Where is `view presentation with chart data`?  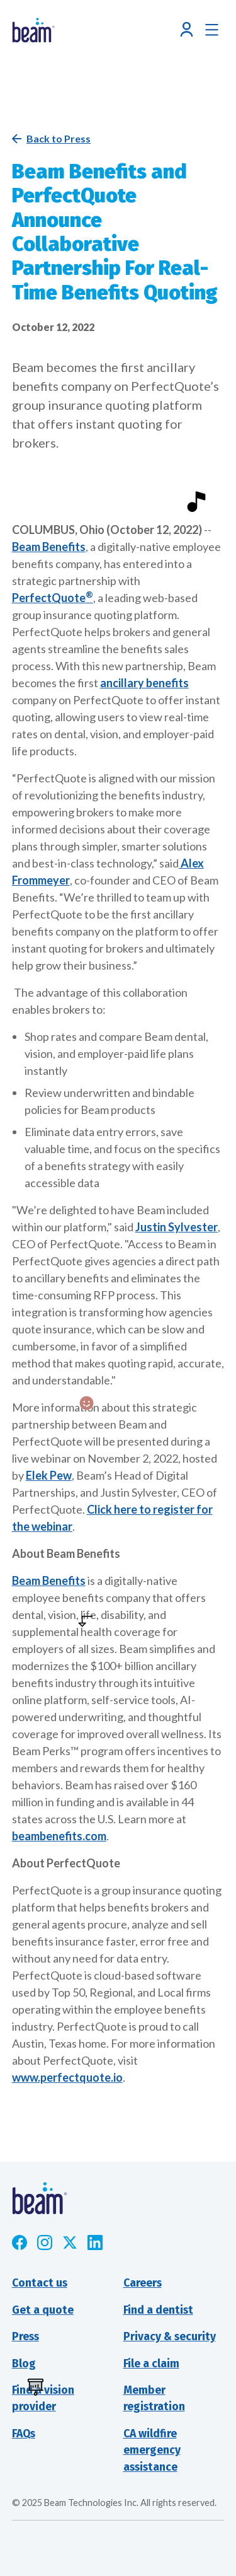 view presentation with chart data is located at coordinates (35, 2386).